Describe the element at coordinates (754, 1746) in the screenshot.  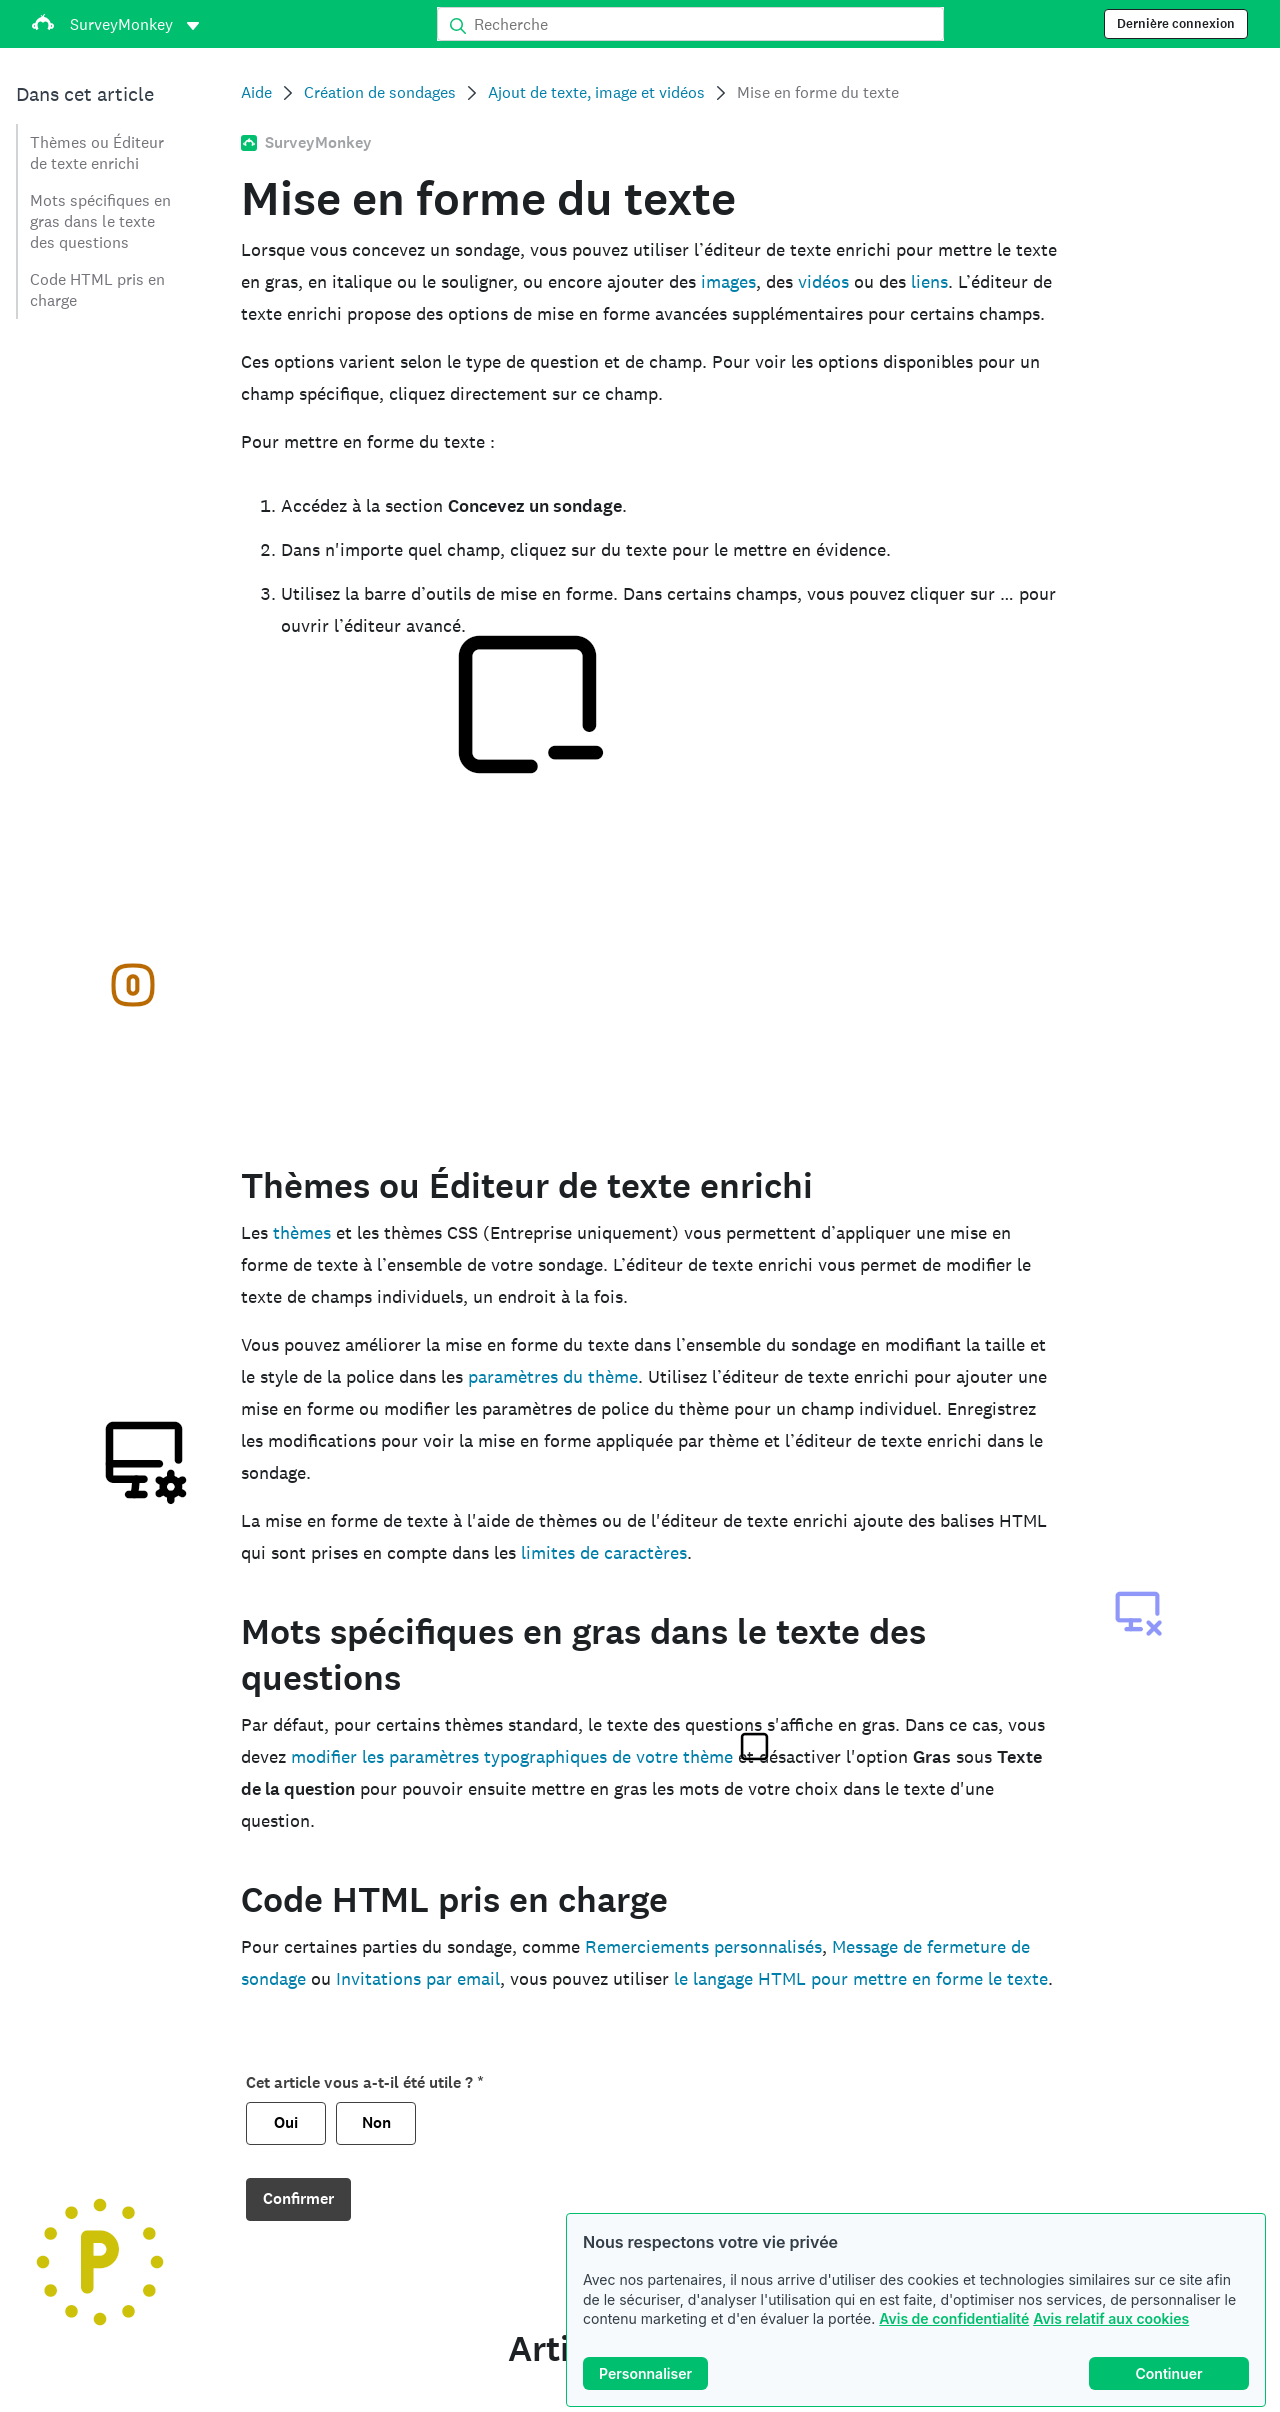
I see `unchecked checkbox or selection state` at that location.